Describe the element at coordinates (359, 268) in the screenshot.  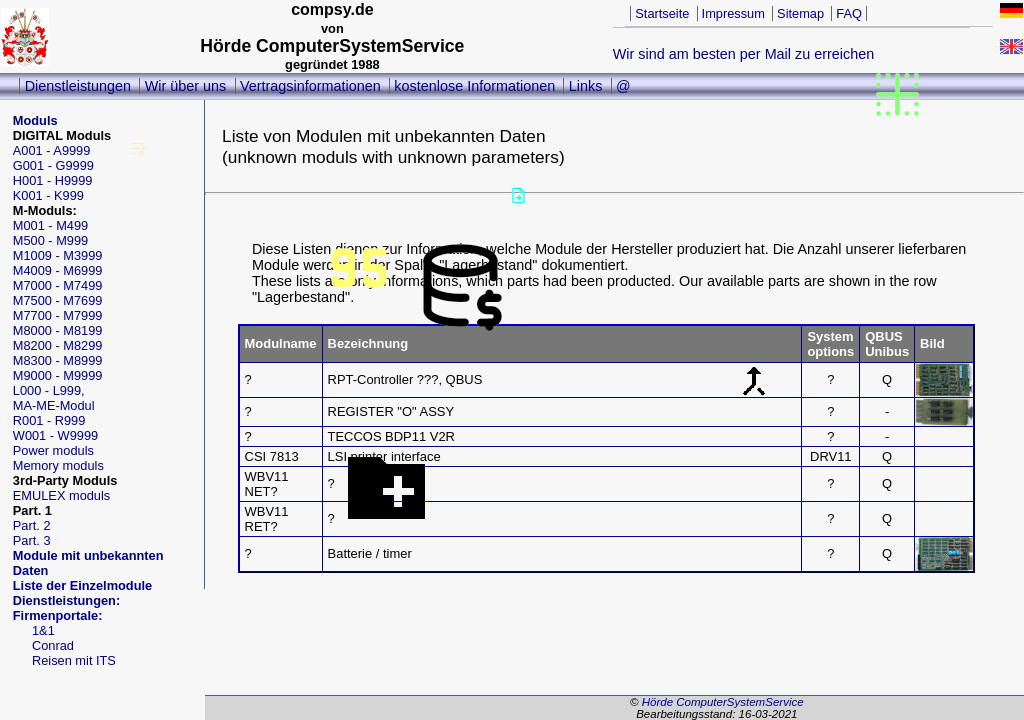
I see `indicates item number 95 in a list or sequence` at that location.